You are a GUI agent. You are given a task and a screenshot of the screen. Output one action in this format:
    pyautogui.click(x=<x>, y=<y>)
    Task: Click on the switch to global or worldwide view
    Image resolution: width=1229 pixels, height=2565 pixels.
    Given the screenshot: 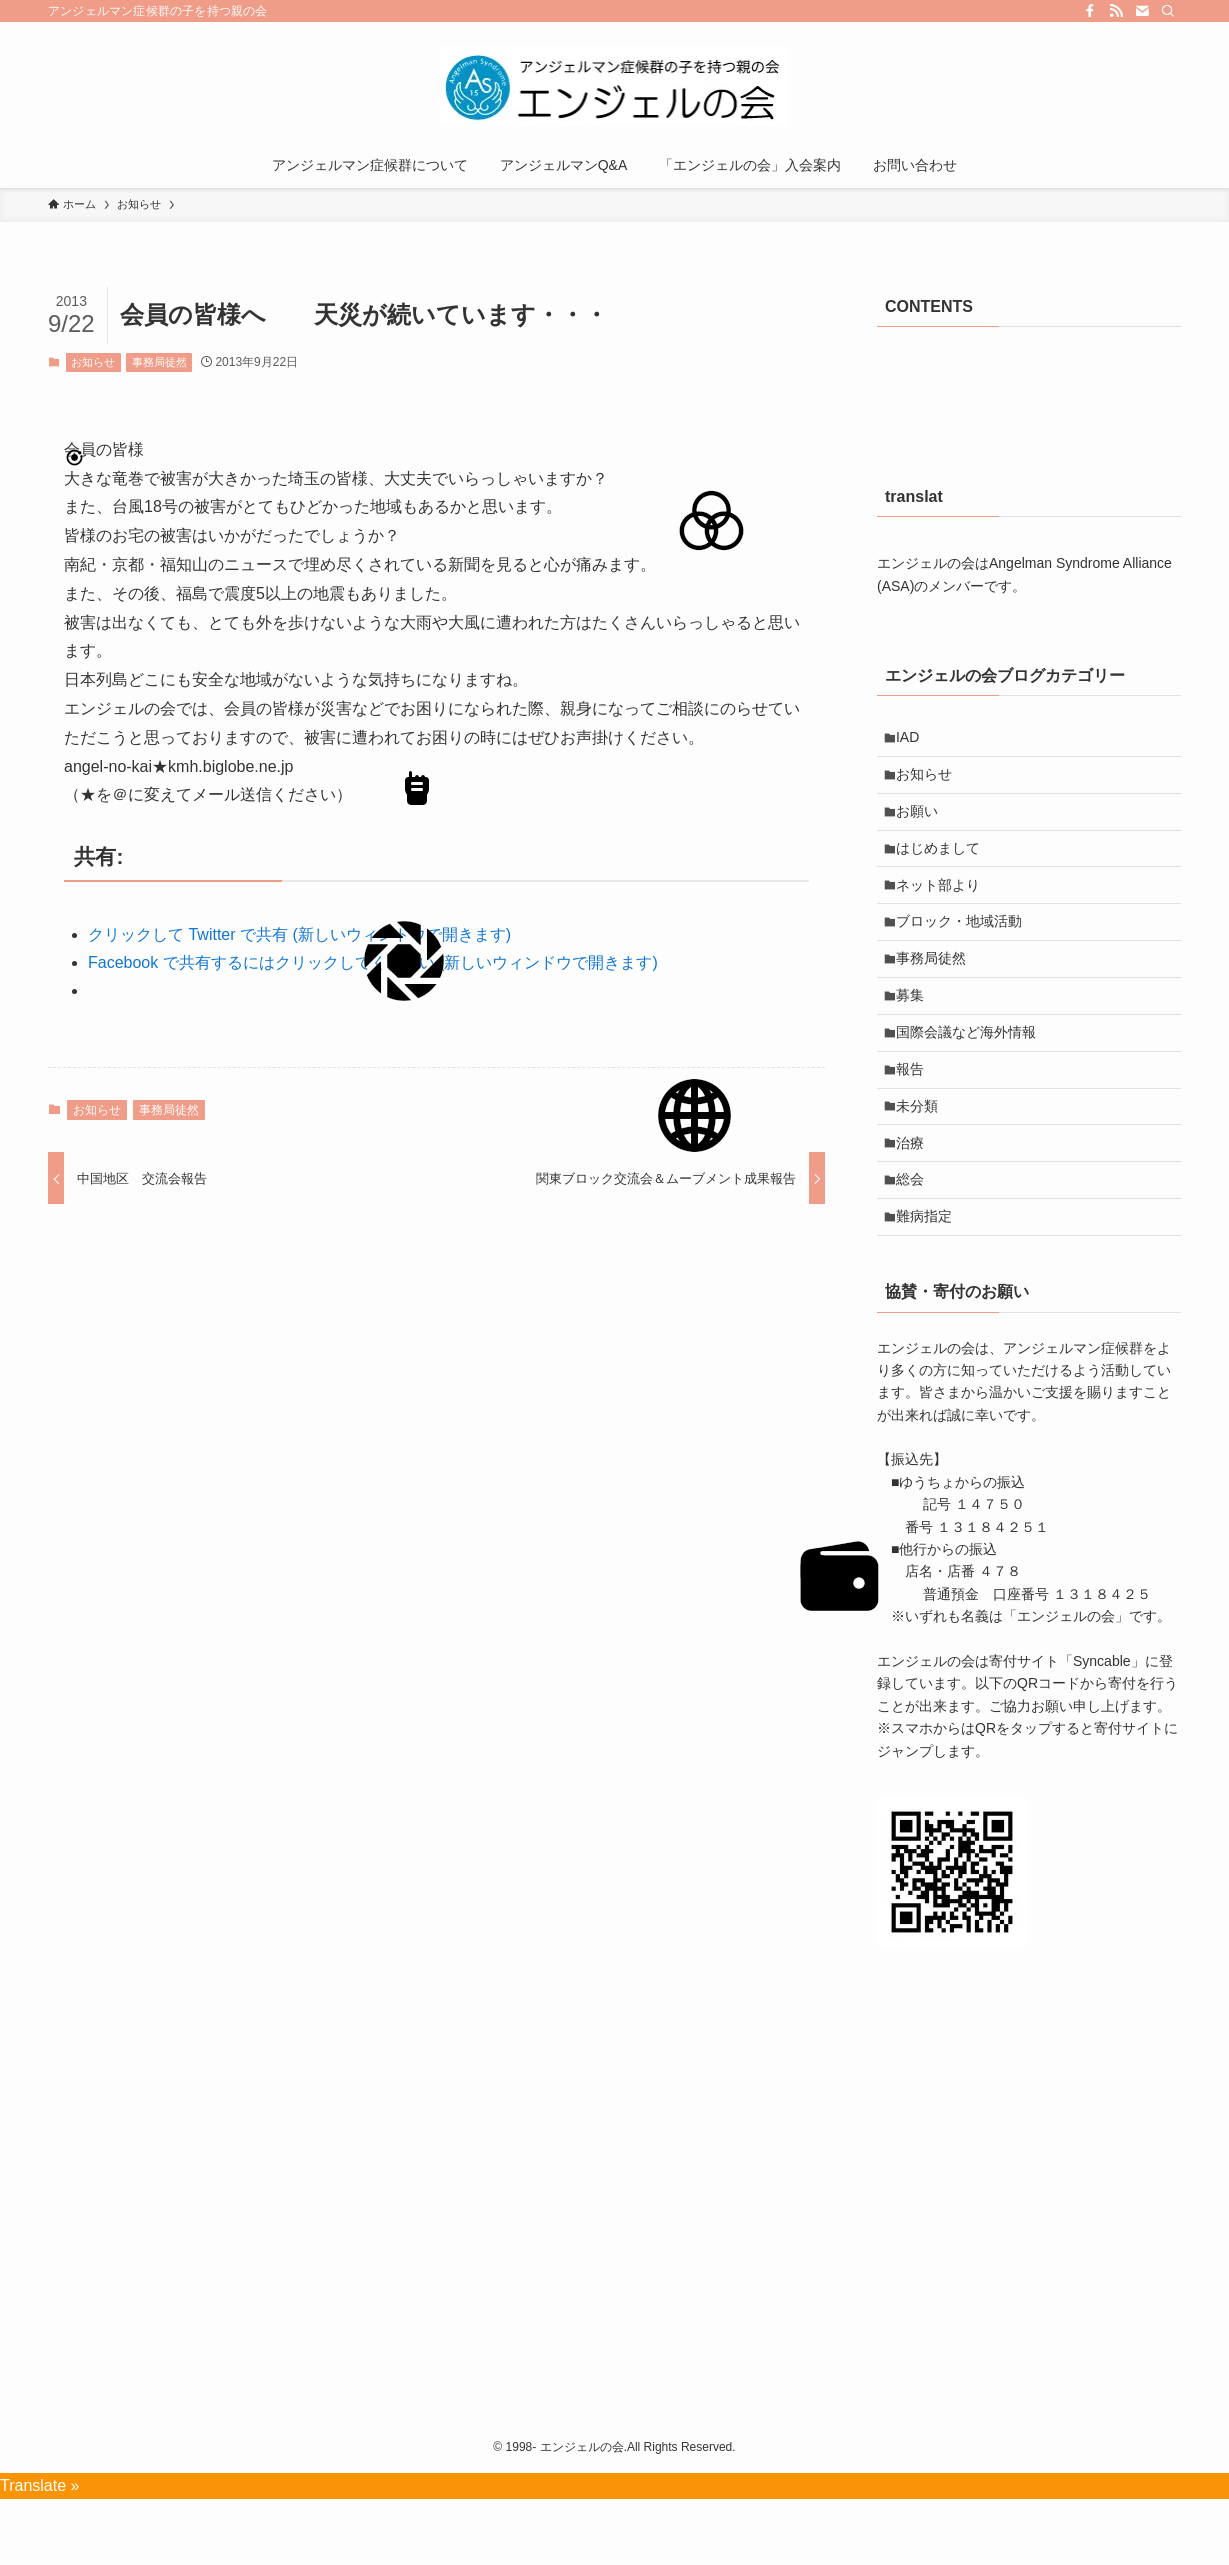 What is the action you would take?
    pyautogui.click(x=694, y=1115)
    